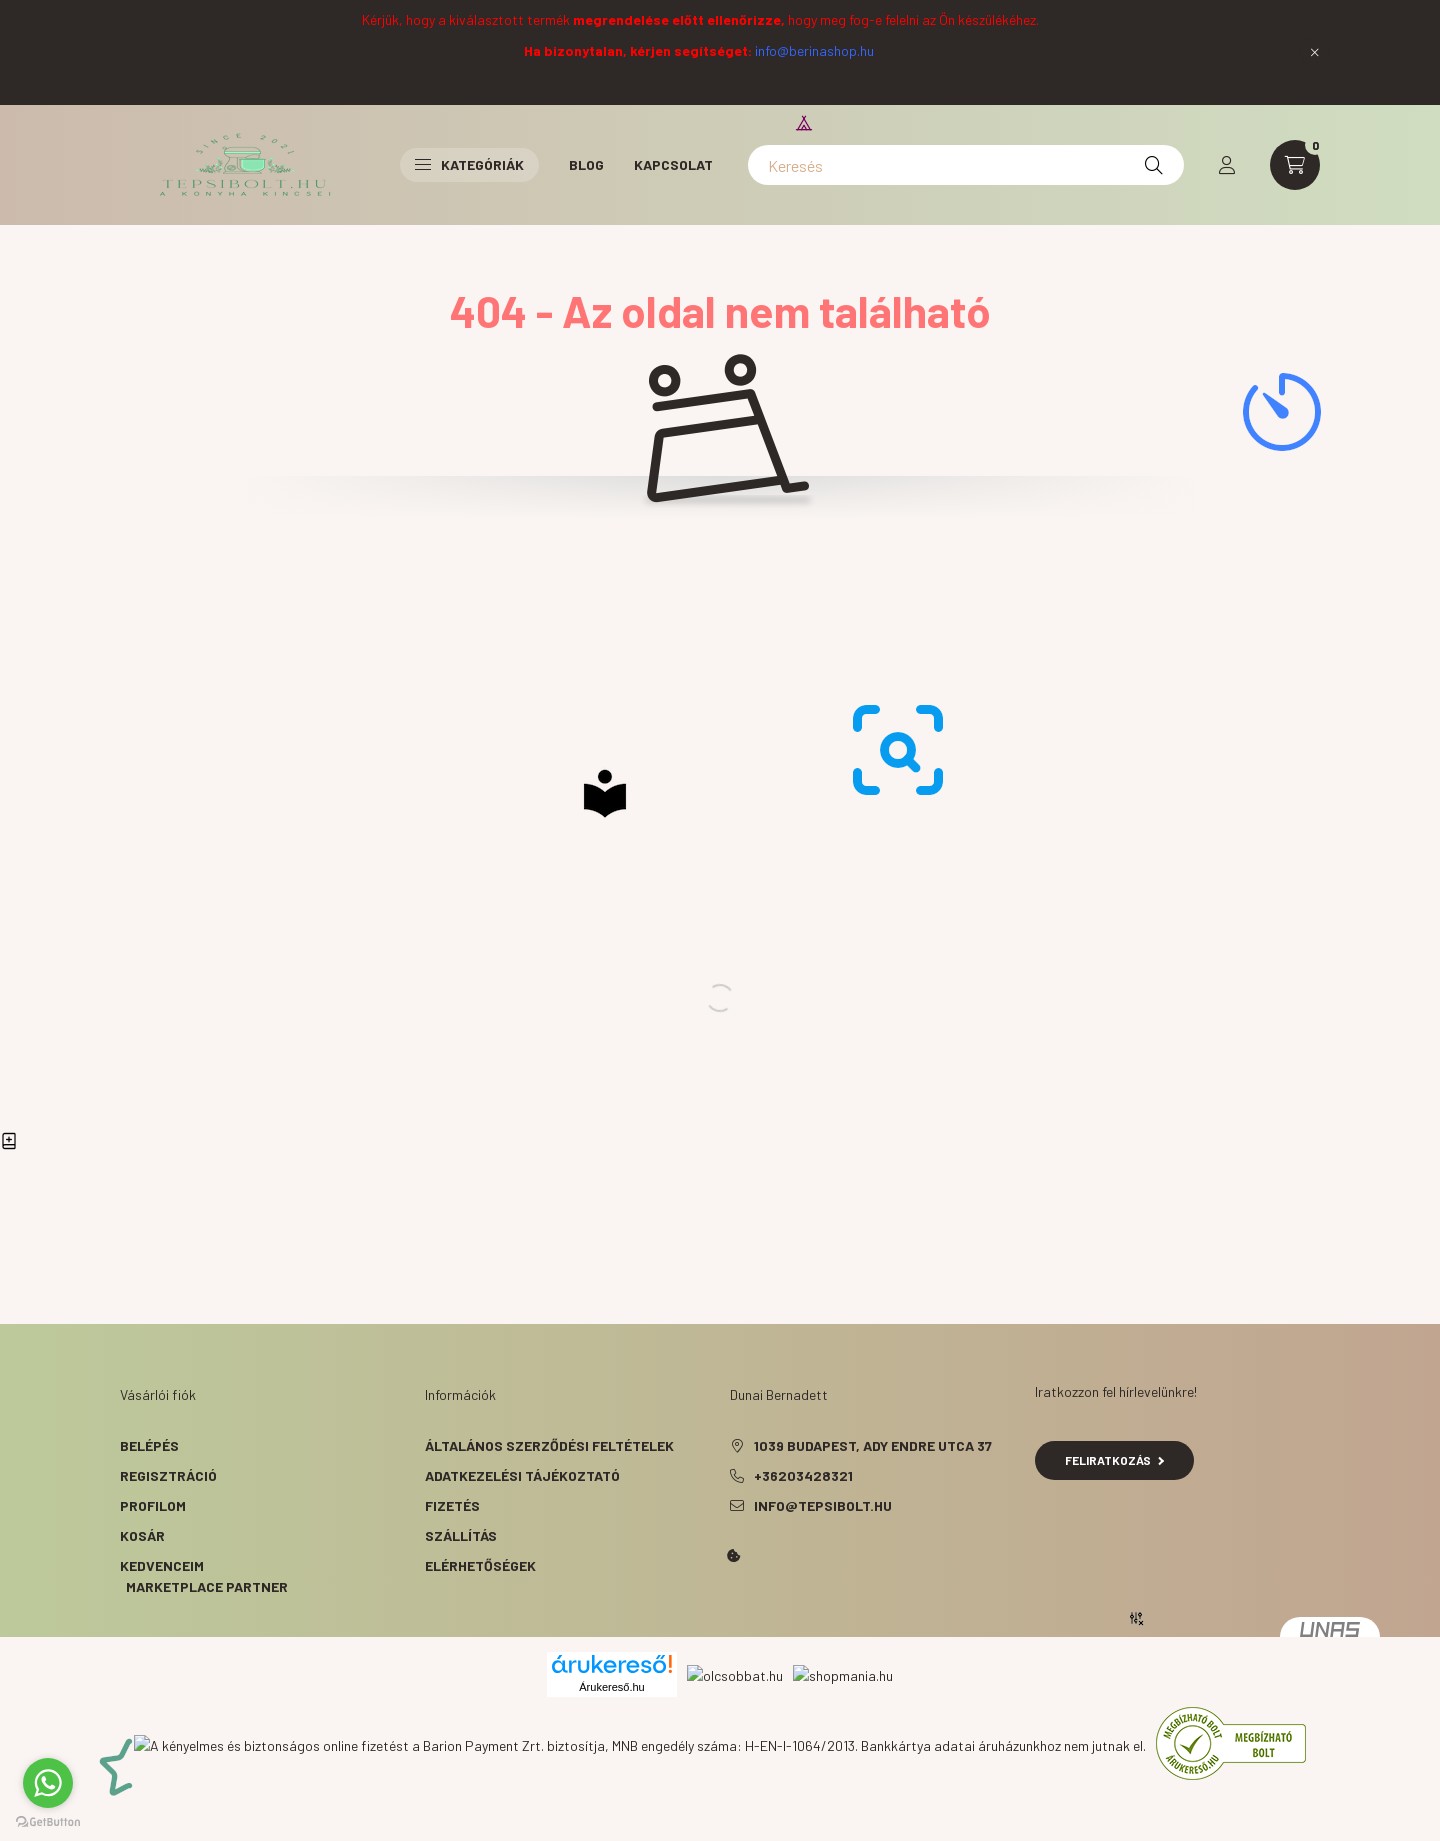 This screenshot has width=1440, height=1841. Describe the element at coordinates (1282, 412) in the screenshot. I see `set a countdown timer` at that location.